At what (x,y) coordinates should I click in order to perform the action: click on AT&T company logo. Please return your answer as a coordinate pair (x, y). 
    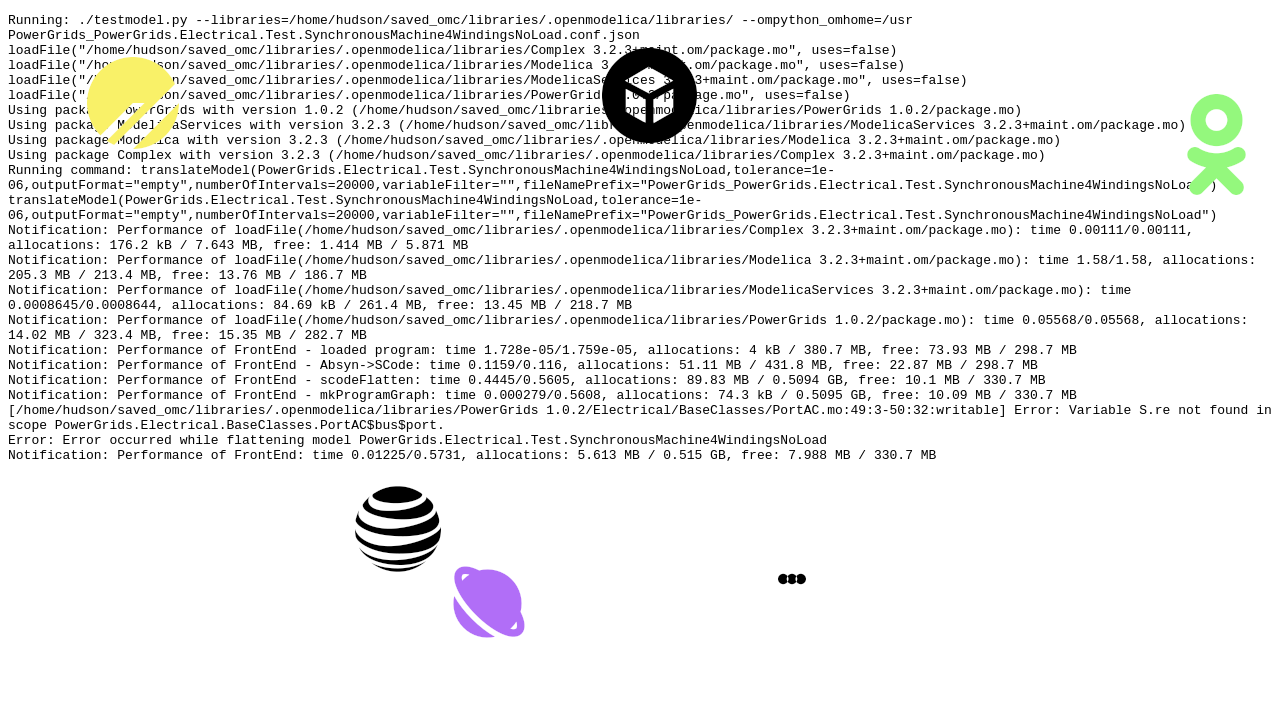
    Looking at the image, I should click on (398, 529).